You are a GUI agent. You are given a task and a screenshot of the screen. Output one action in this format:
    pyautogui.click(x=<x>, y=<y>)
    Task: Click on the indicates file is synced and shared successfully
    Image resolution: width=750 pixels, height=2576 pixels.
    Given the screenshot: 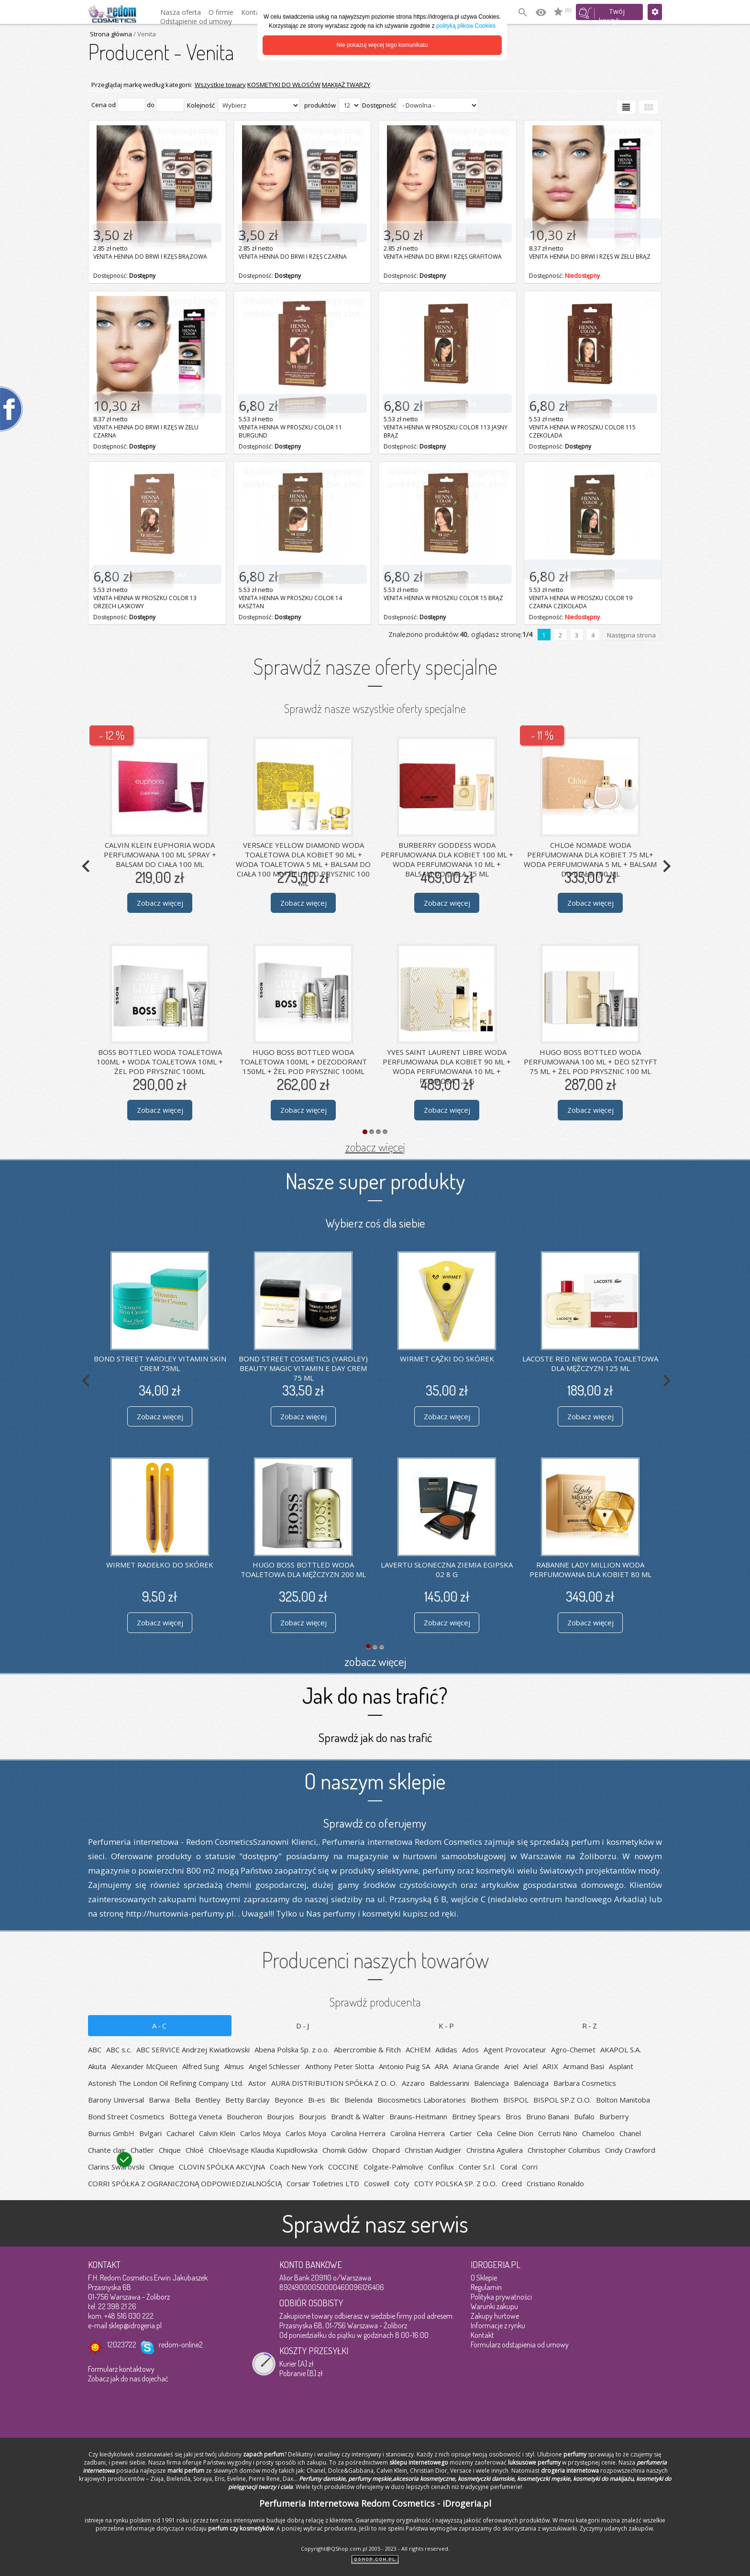 What is the action you would take?
    pyautogui.click(x=124, y=2159)
    